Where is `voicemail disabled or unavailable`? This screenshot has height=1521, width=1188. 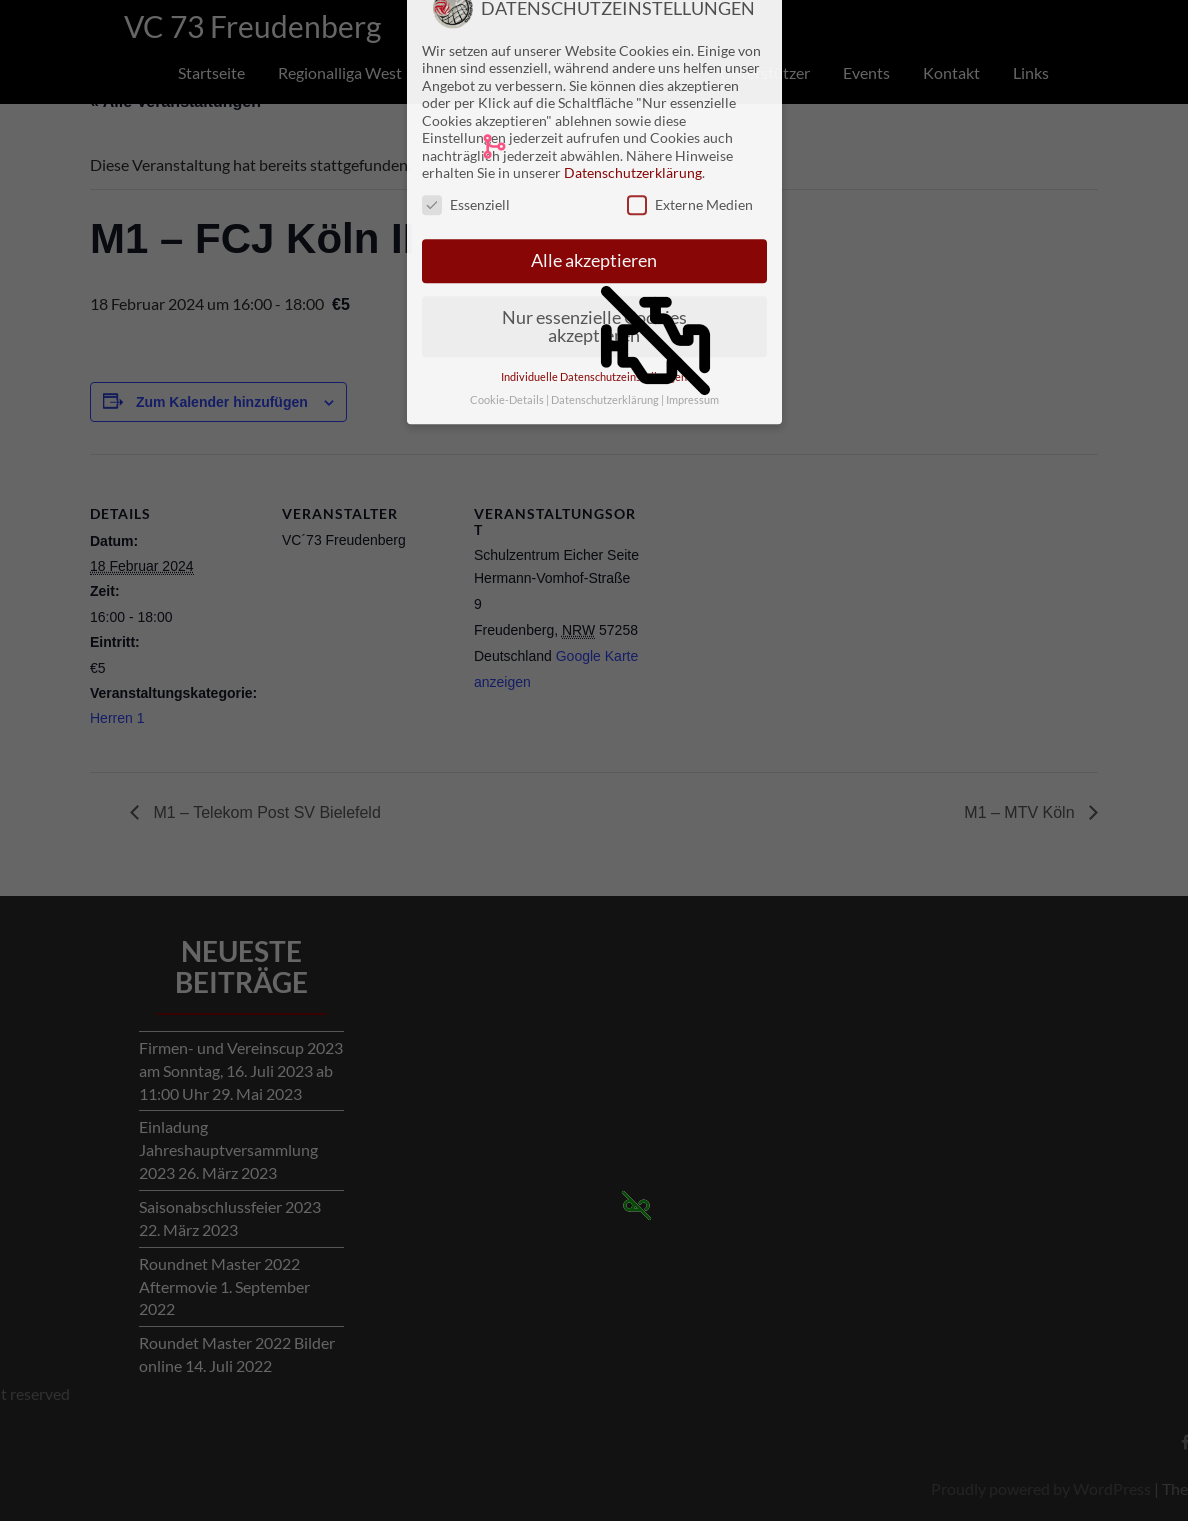
voicemail disabled or unavailable is located at coordinates (636, 1205).